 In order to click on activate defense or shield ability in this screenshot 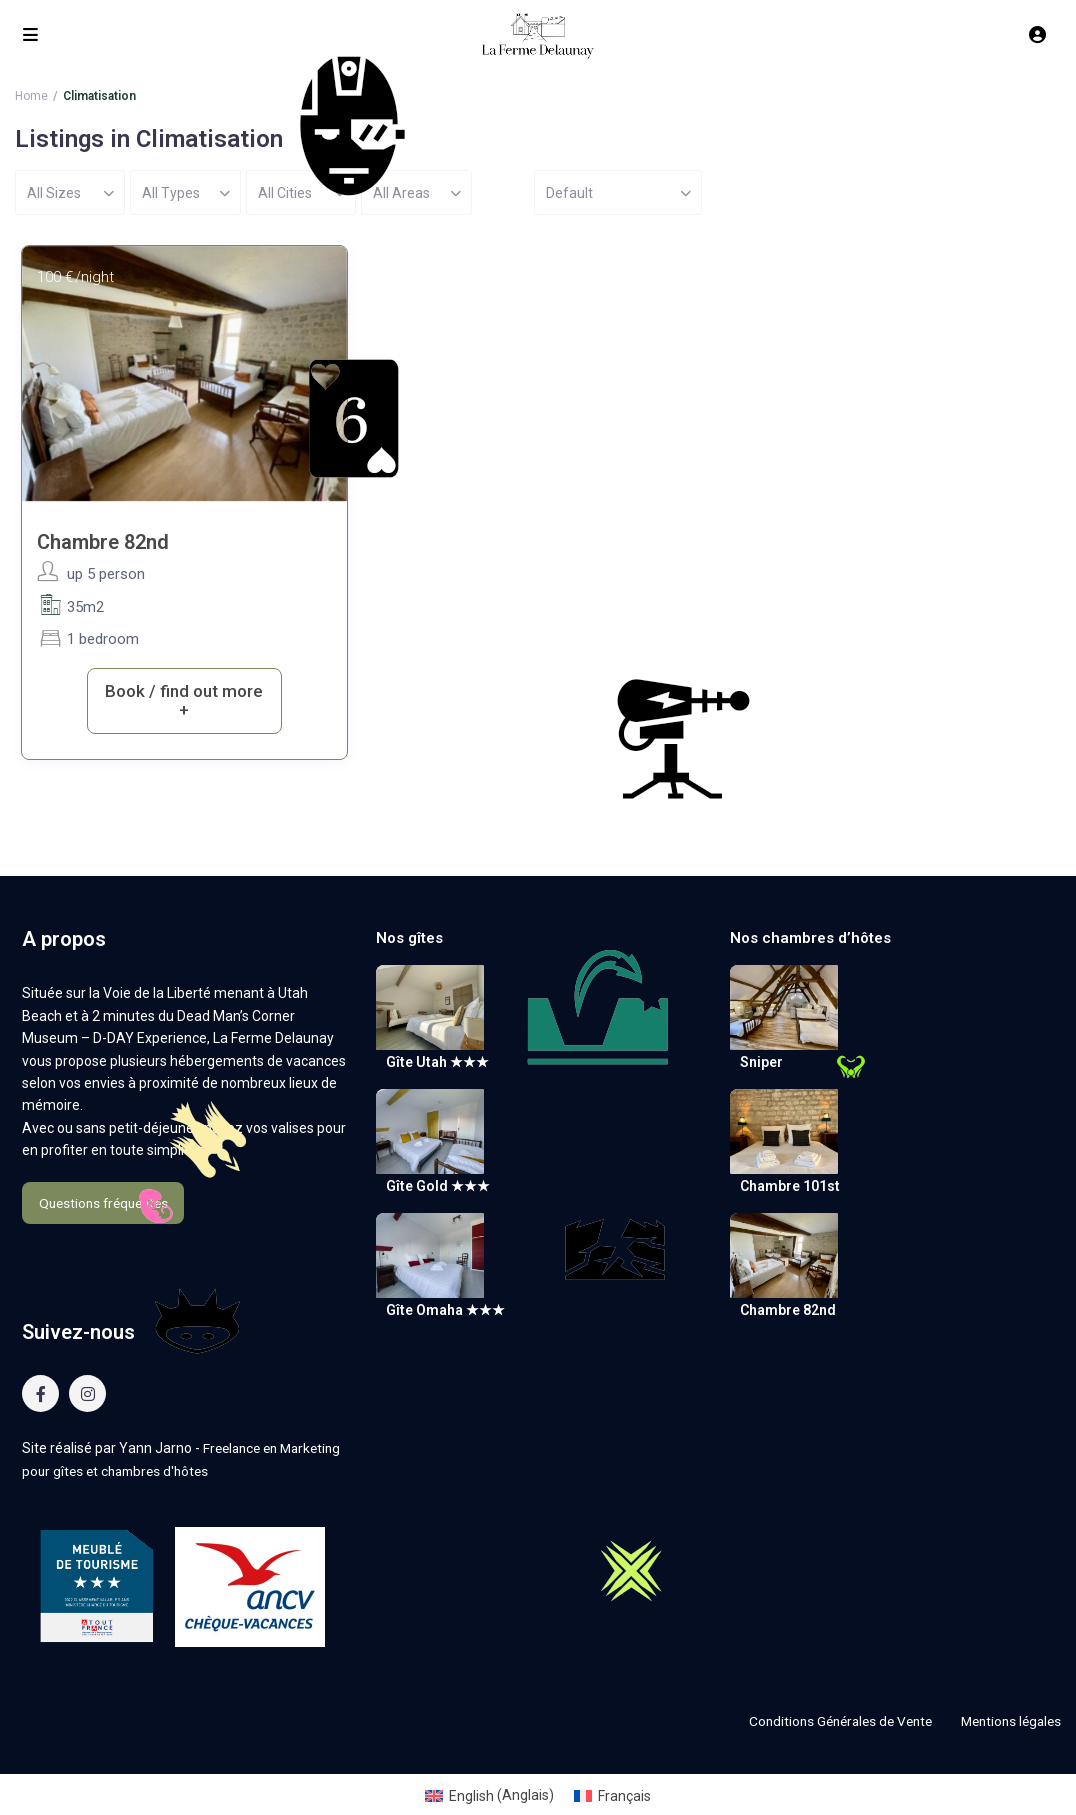, I will do `click(197, 1322)`.